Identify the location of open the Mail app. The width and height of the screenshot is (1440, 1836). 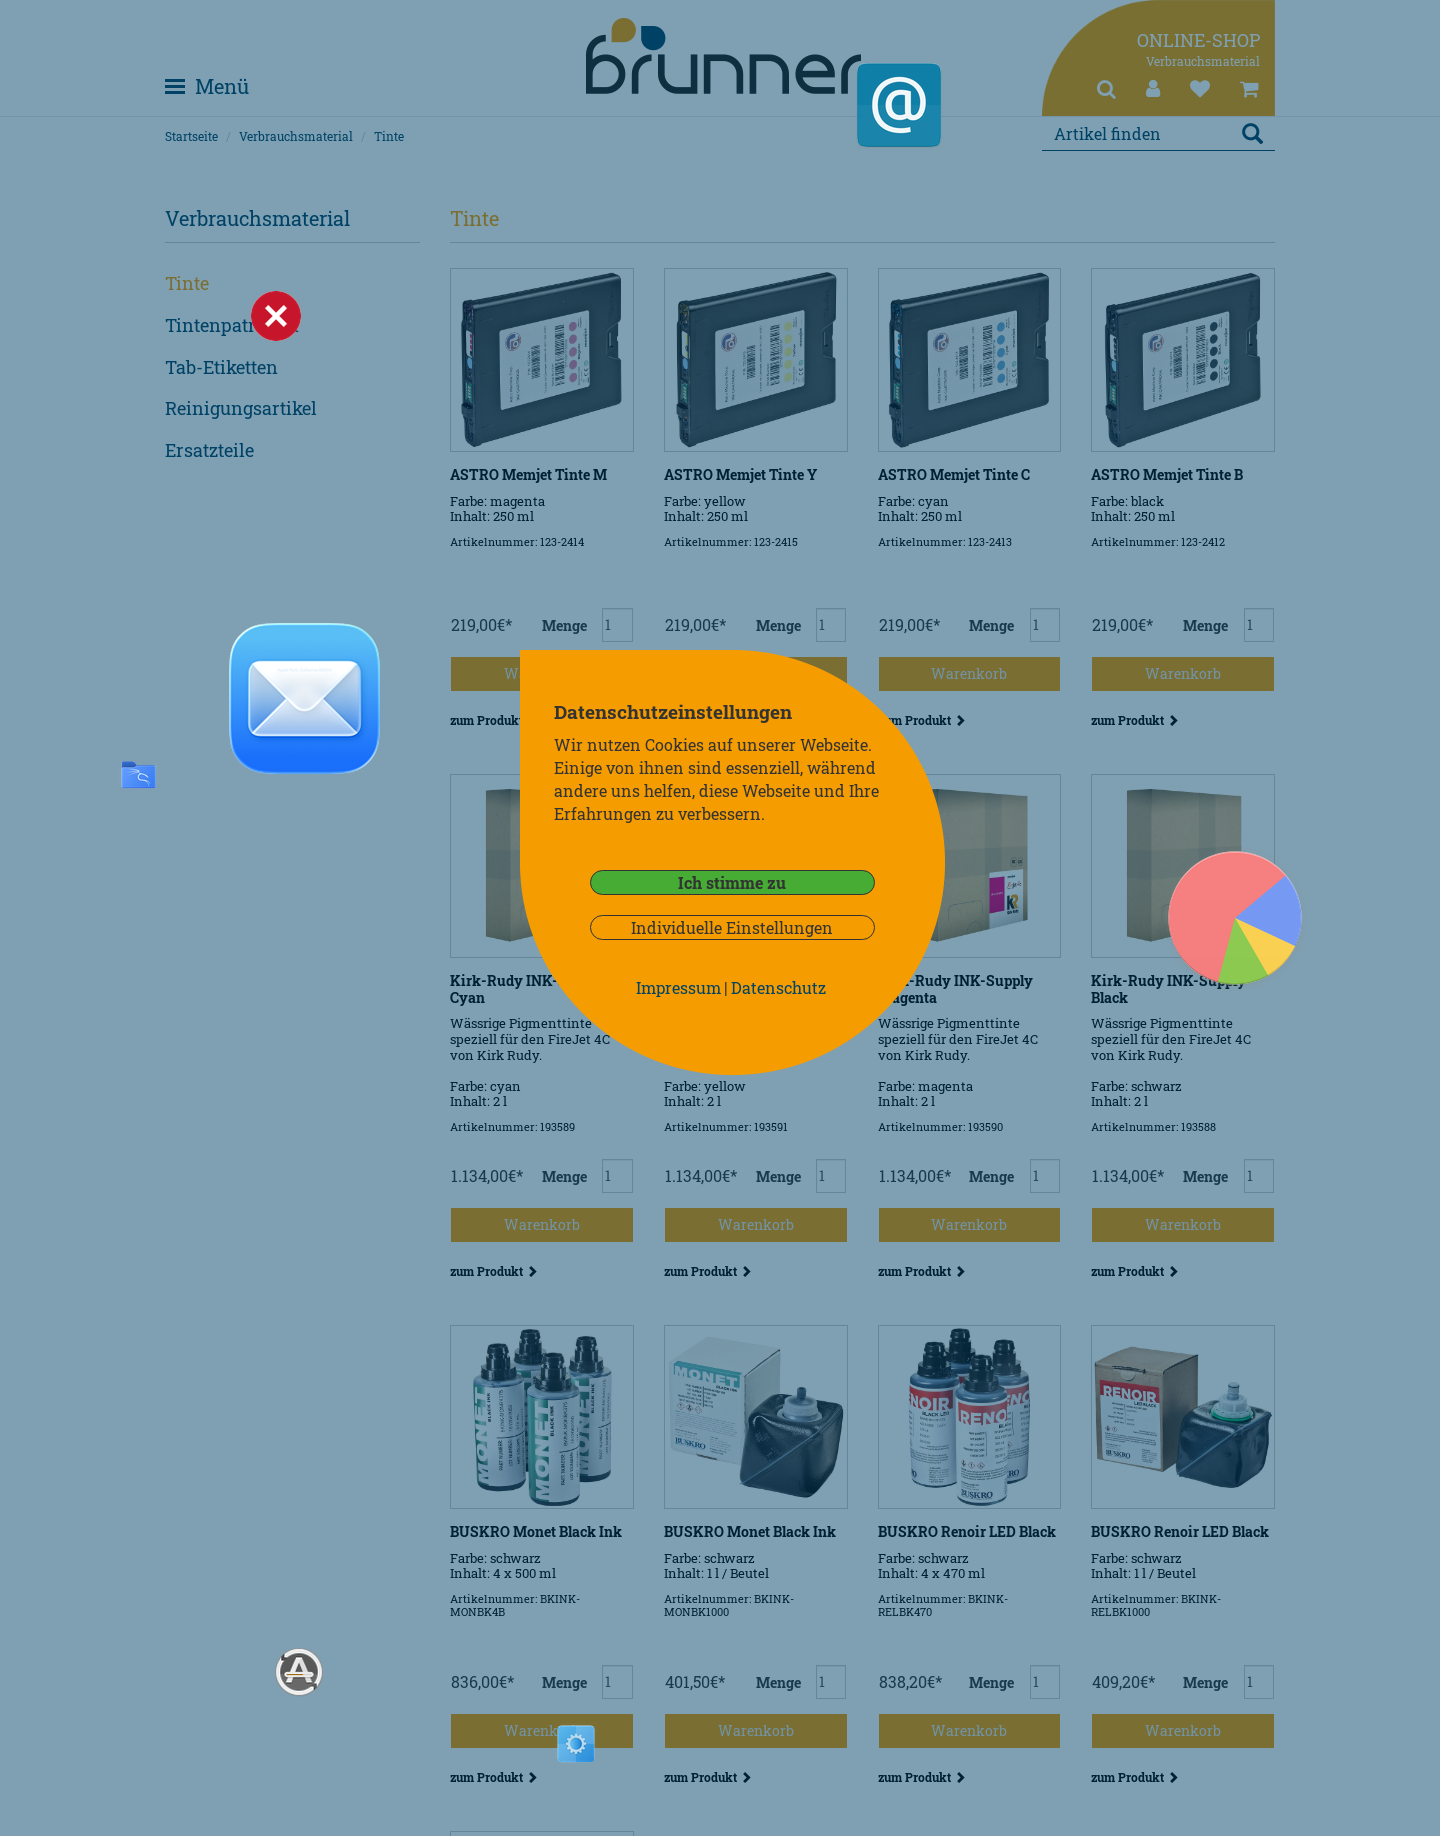
(304, 698).